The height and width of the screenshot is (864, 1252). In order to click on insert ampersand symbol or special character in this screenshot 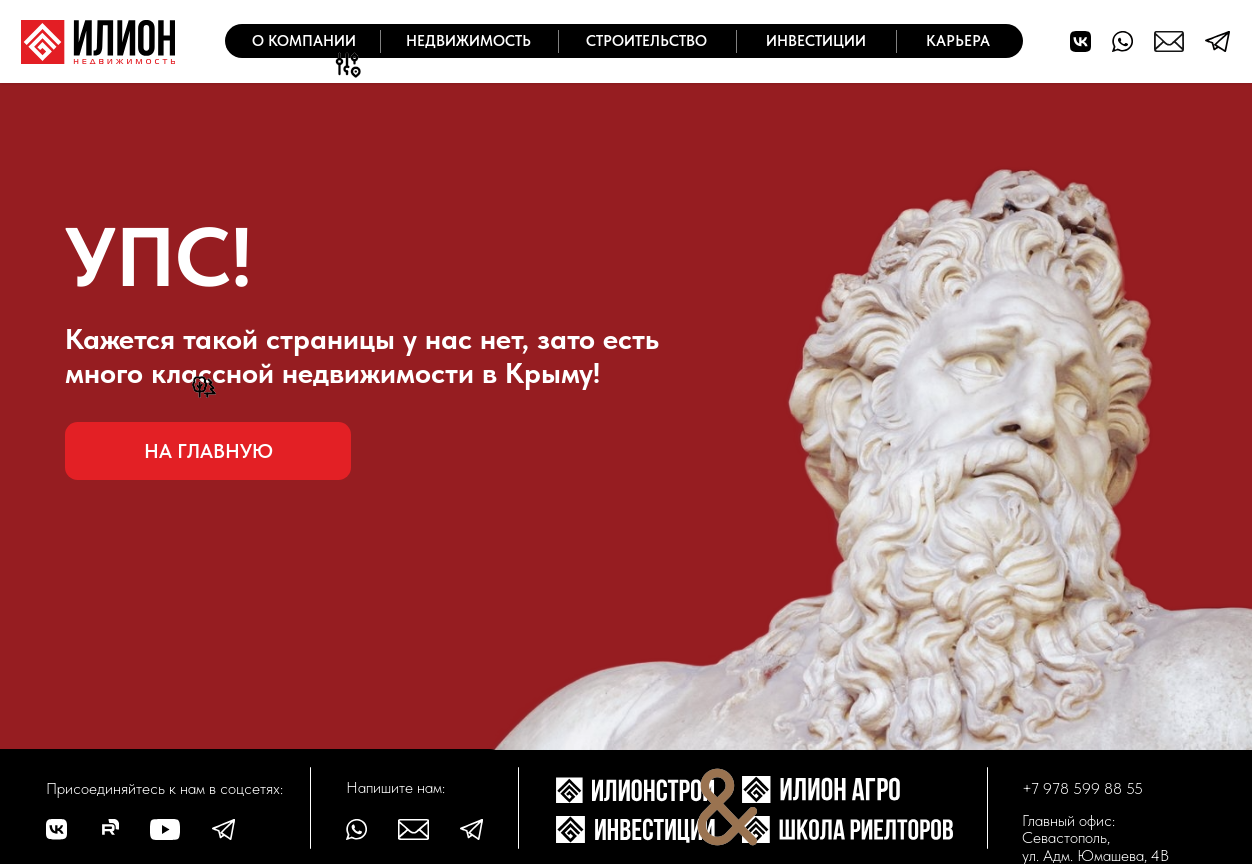, I will do `click(723, 807)`.